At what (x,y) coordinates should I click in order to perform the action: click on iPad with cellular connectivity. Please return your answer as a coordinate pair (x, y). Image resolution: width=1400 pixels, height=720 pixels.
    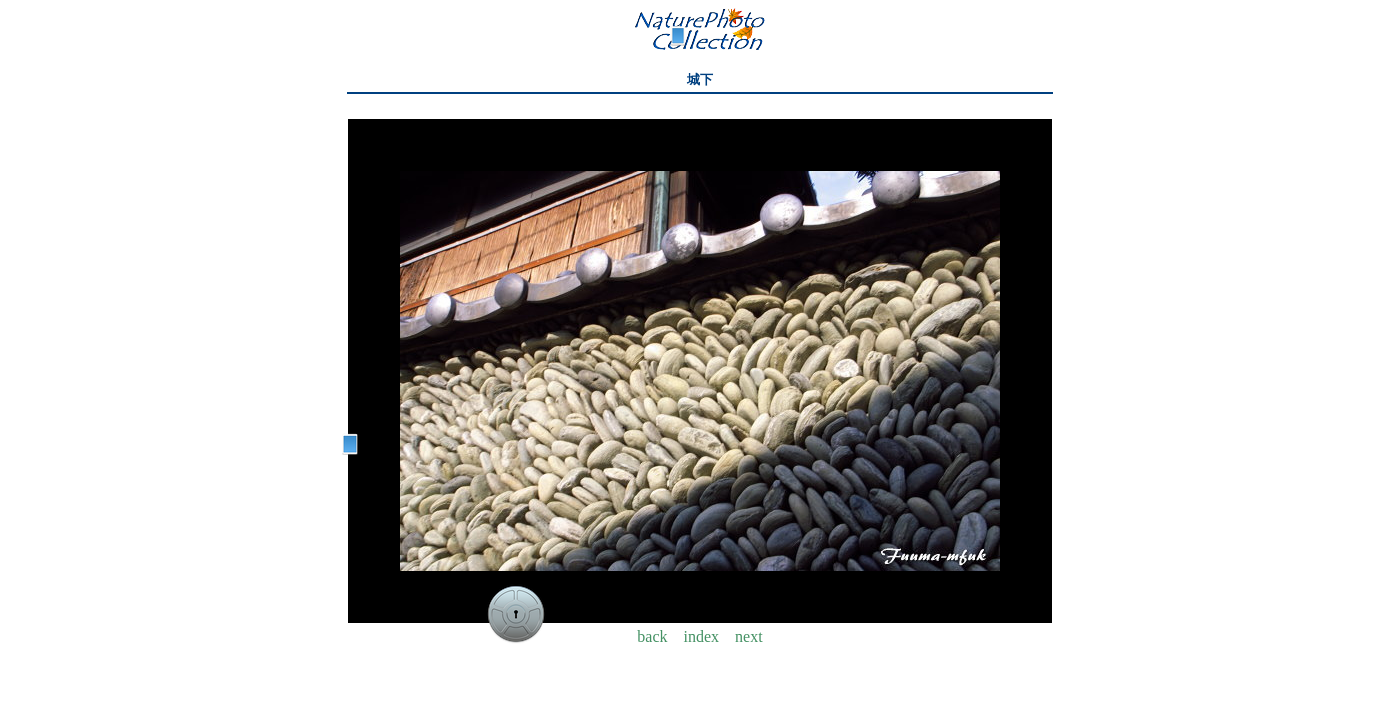
    Looking at the image, I should click on (350, 444).